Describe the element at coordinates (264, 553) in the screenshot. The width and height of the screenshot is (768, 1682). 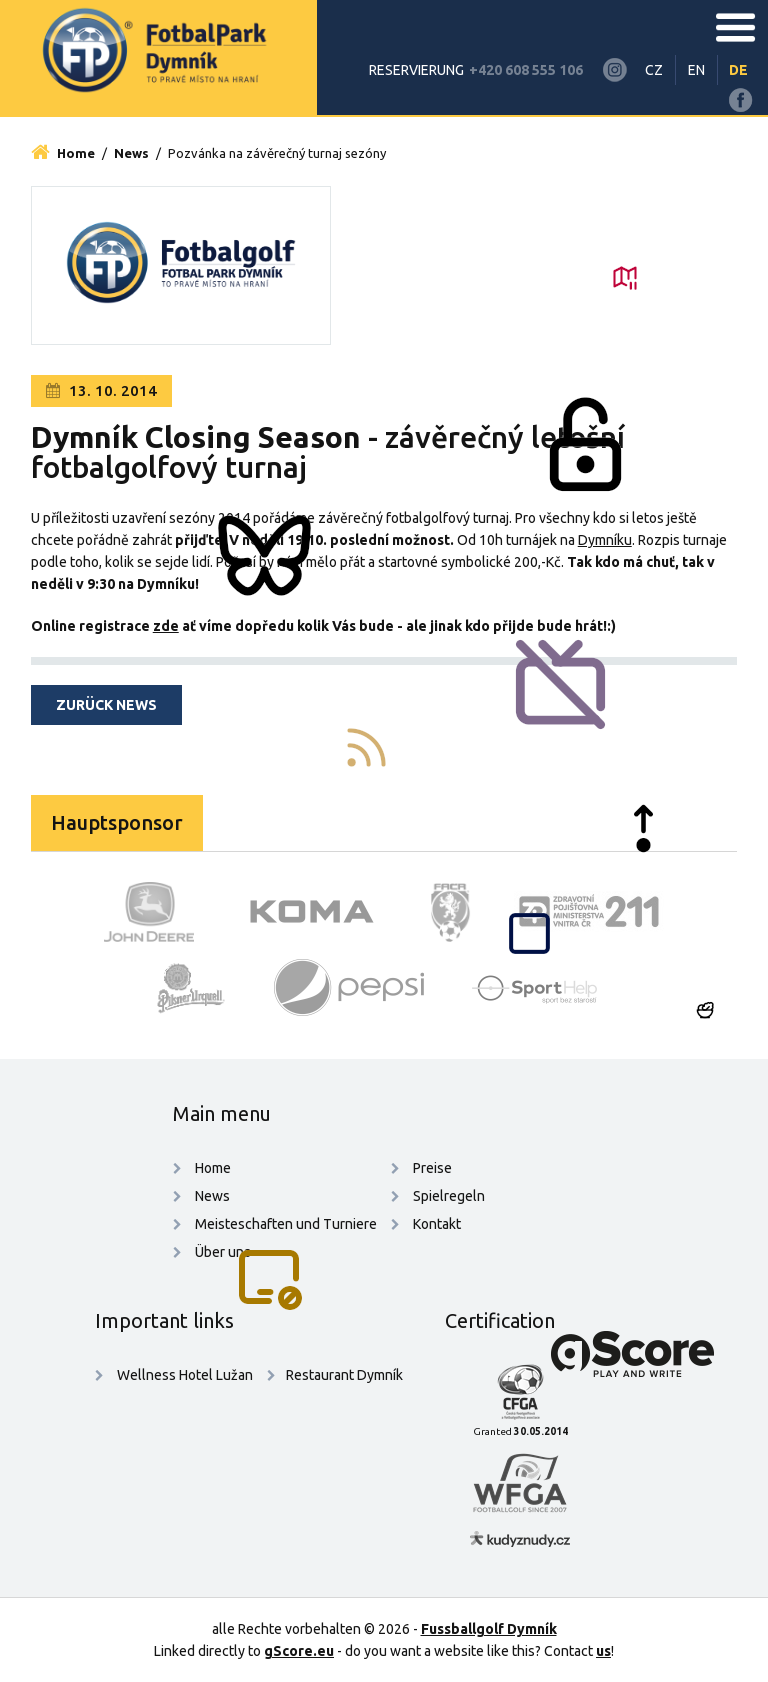
I see `open the Bluesky app` at that location.